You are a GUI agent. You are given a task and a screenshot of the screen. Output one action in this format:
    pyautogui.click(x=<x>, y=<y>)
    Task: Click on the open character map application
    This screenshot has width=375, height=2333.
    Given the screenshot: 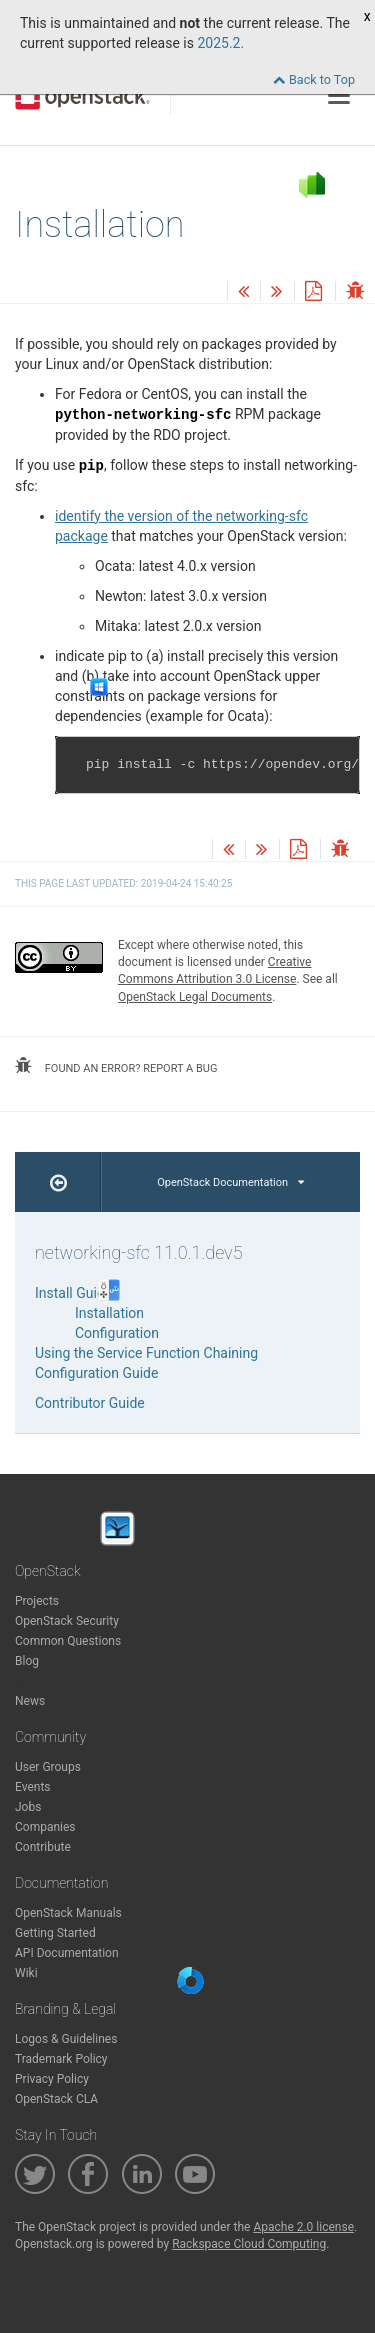 What is the action you would take?
    pyautogui.click(x=109, y=1290)
    